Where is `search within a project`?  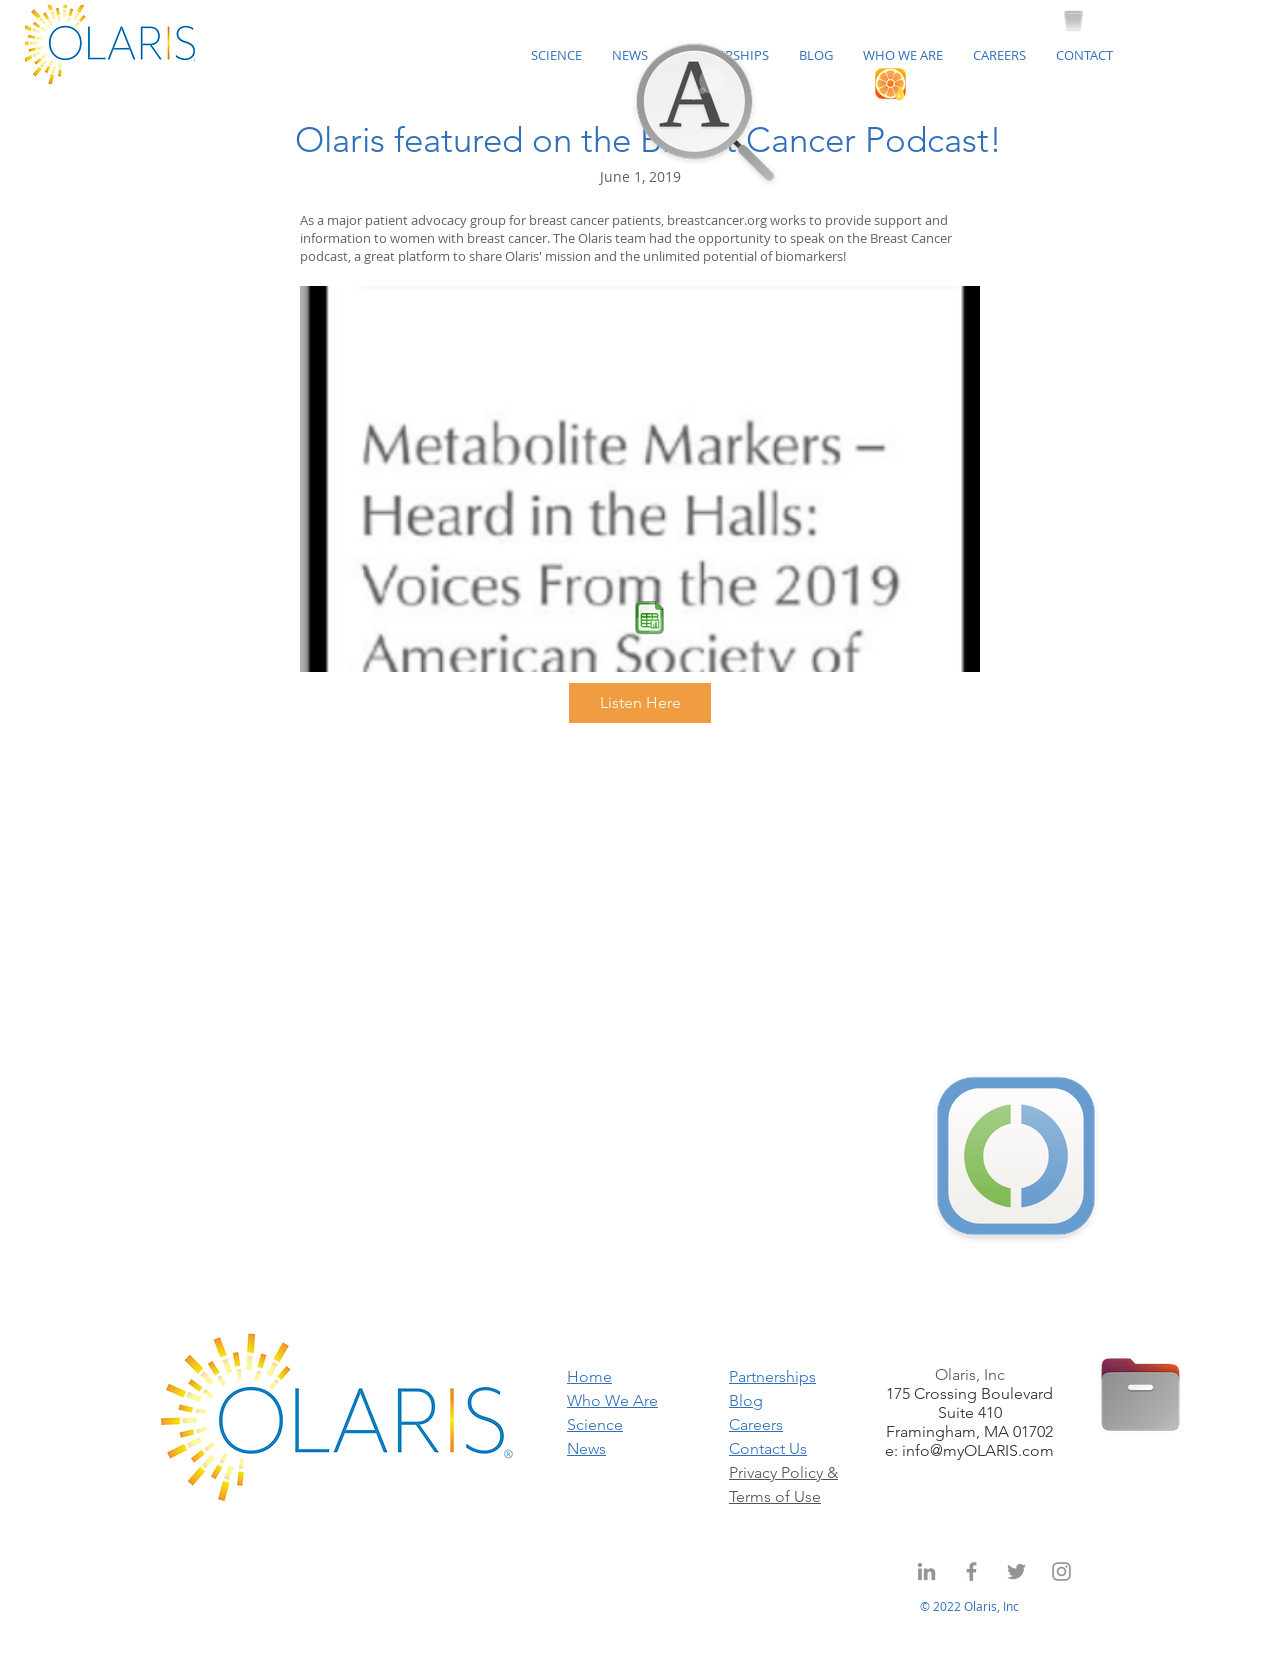
search within a project is located at coordinates (704, 111).